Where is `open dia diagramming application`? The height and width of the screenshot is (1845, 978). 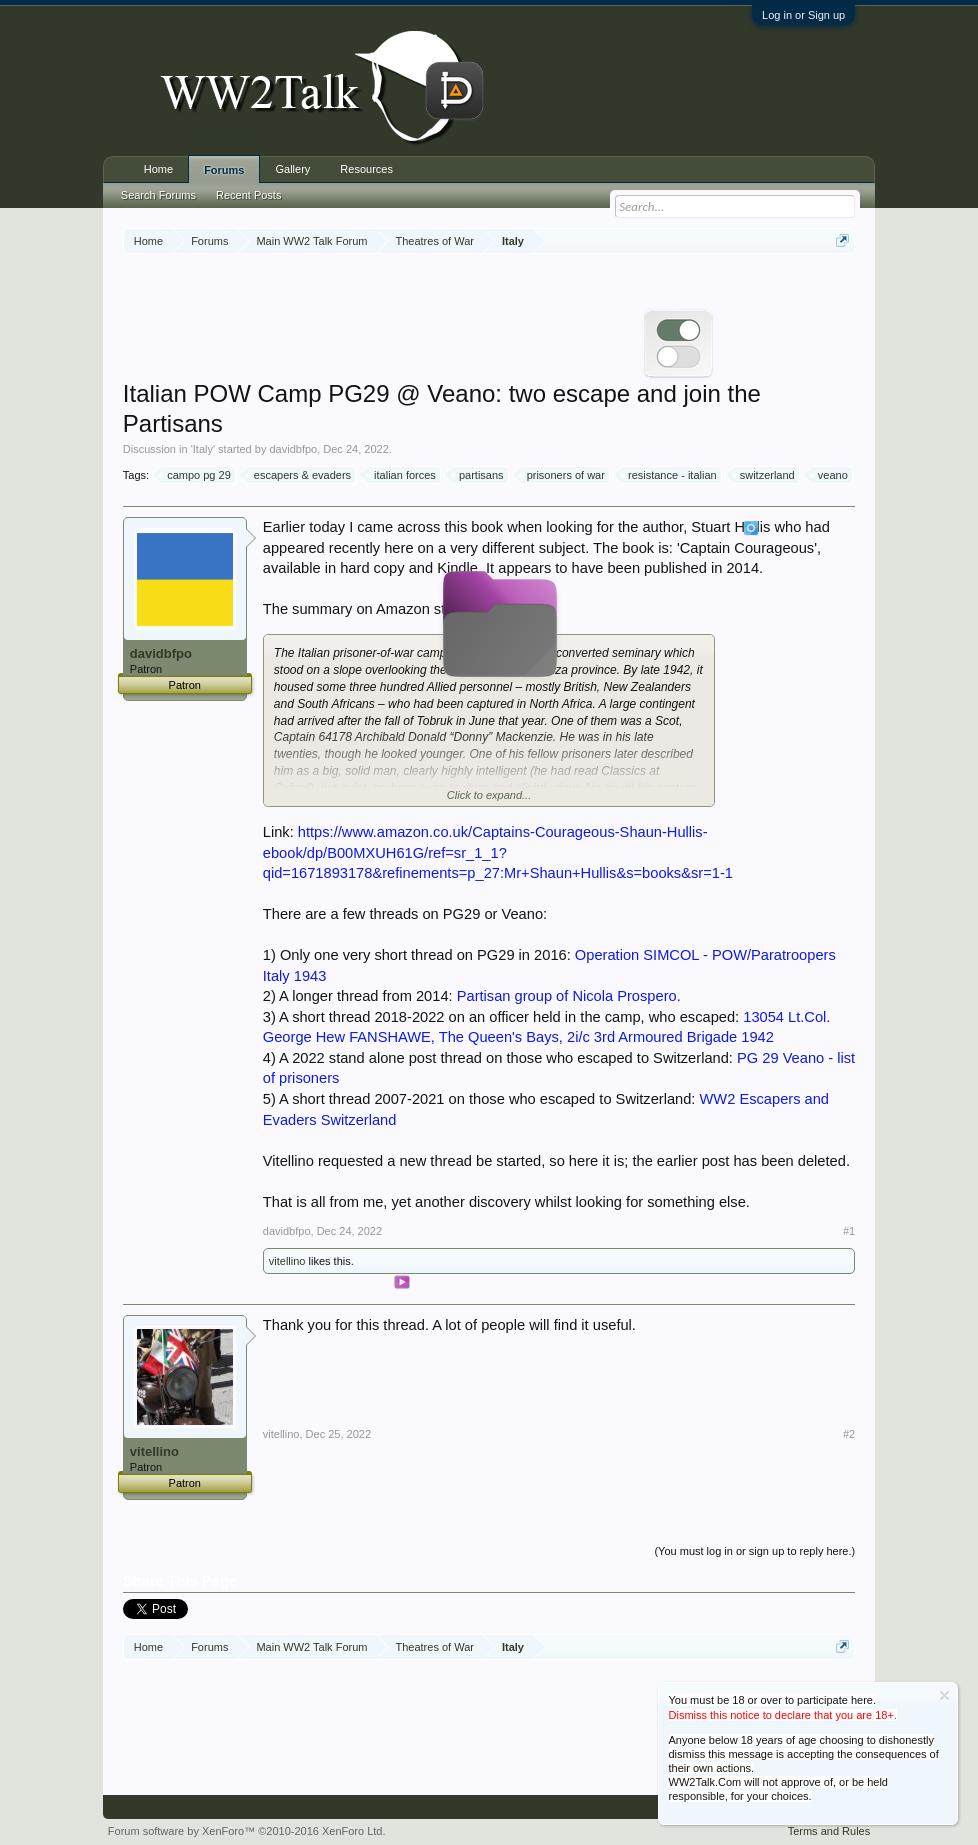 open dia diagramming application is located at coordinates (454, 90).